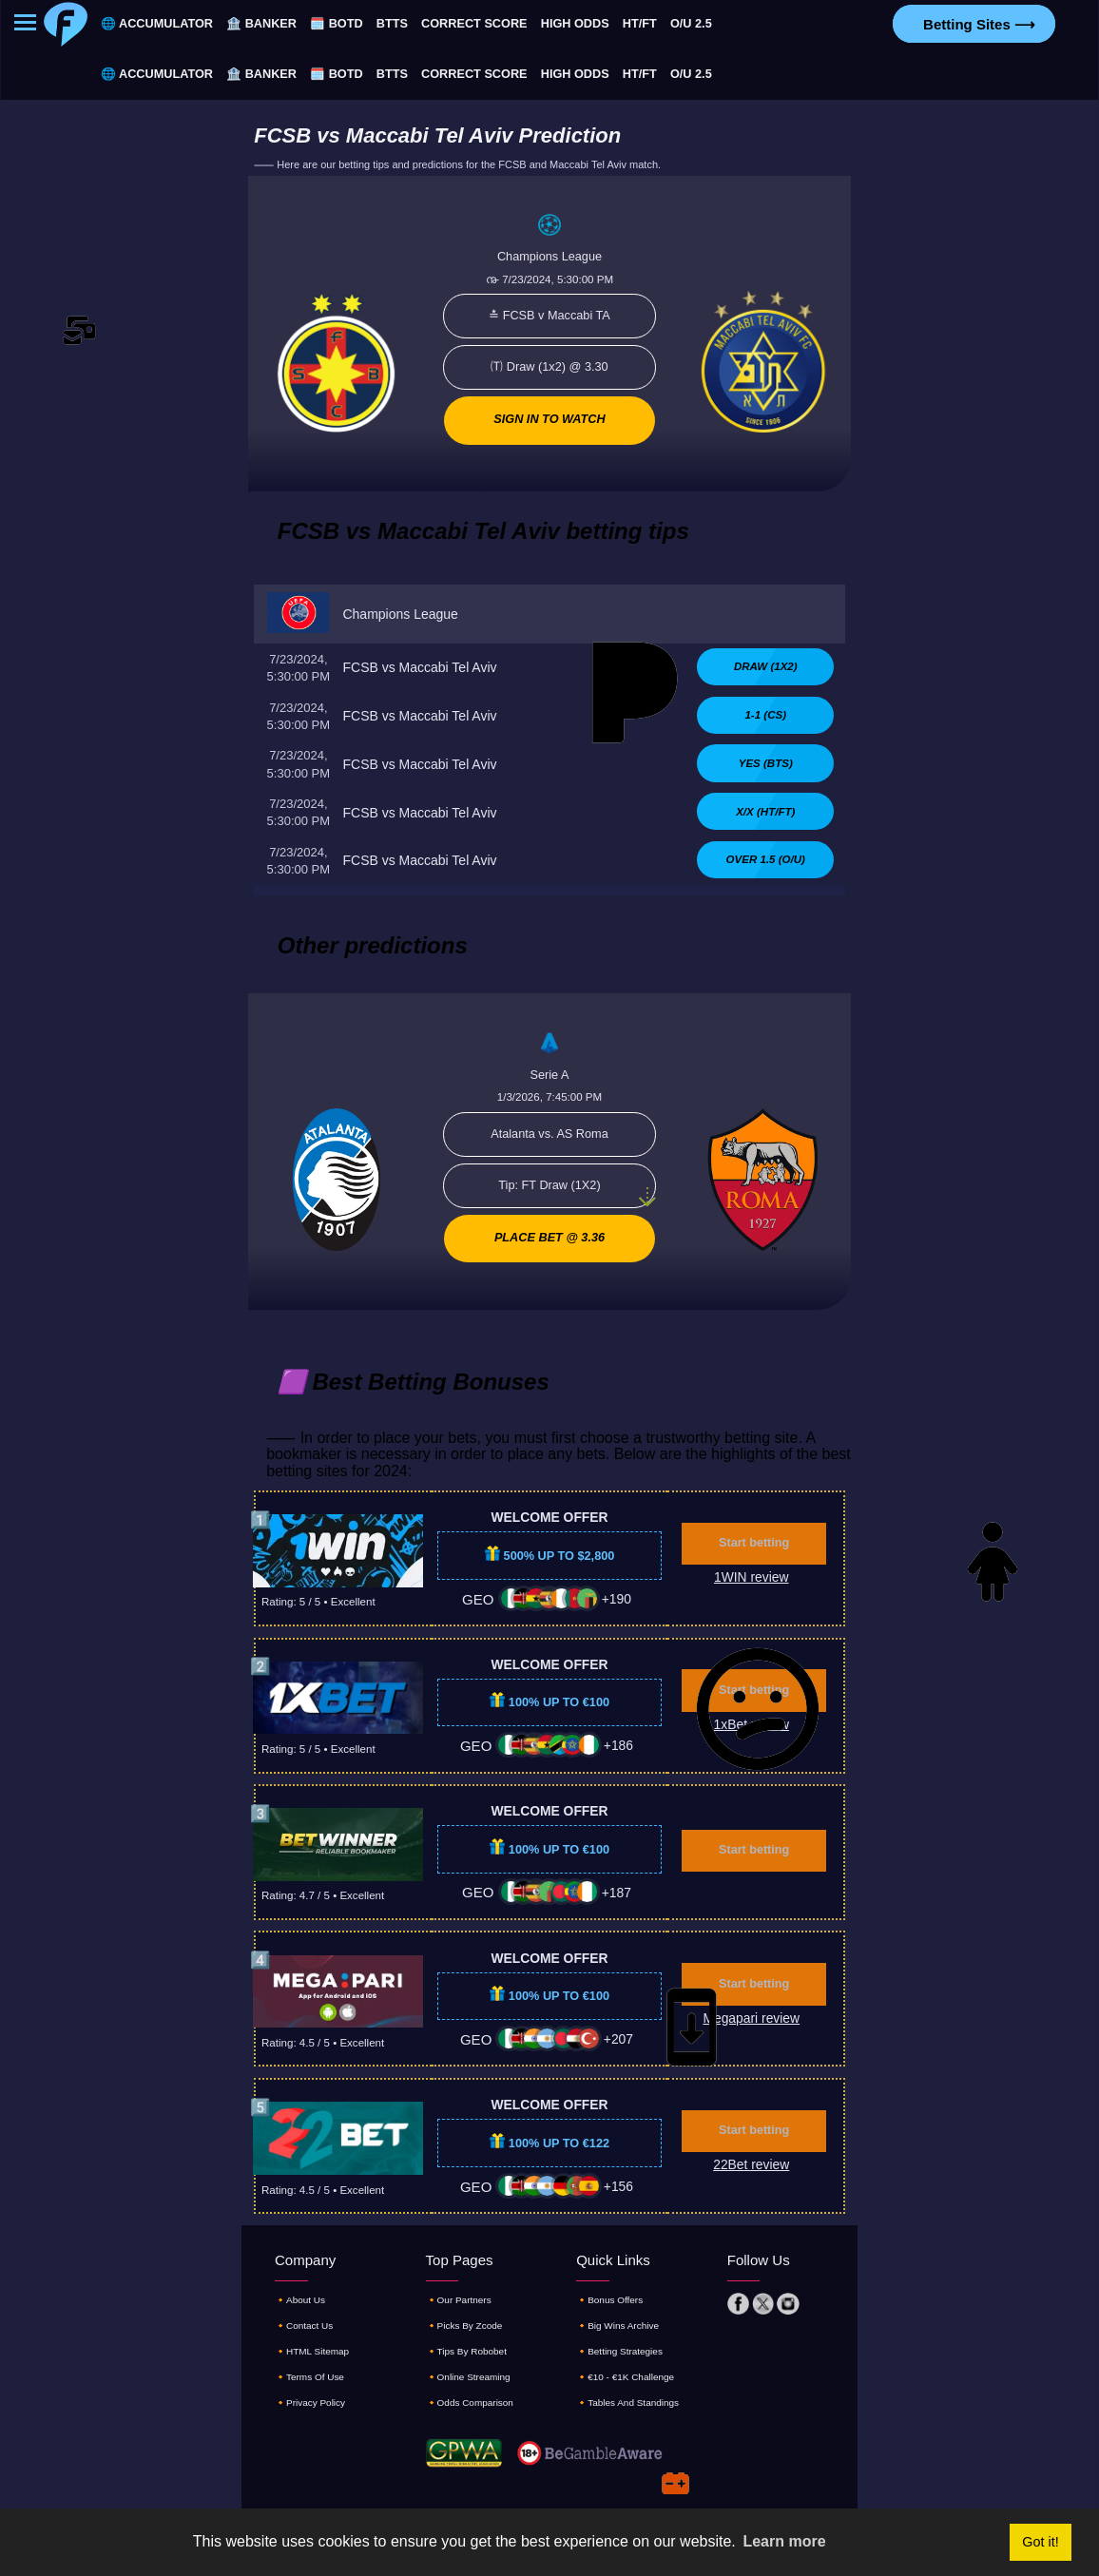 Image resolution: width=1099 pixels, height=2576 pixels. What do you see at coordinates (675, 2484) in the screenshot?
I see `check vehicle battery status` at bounding box center [675, 2484].